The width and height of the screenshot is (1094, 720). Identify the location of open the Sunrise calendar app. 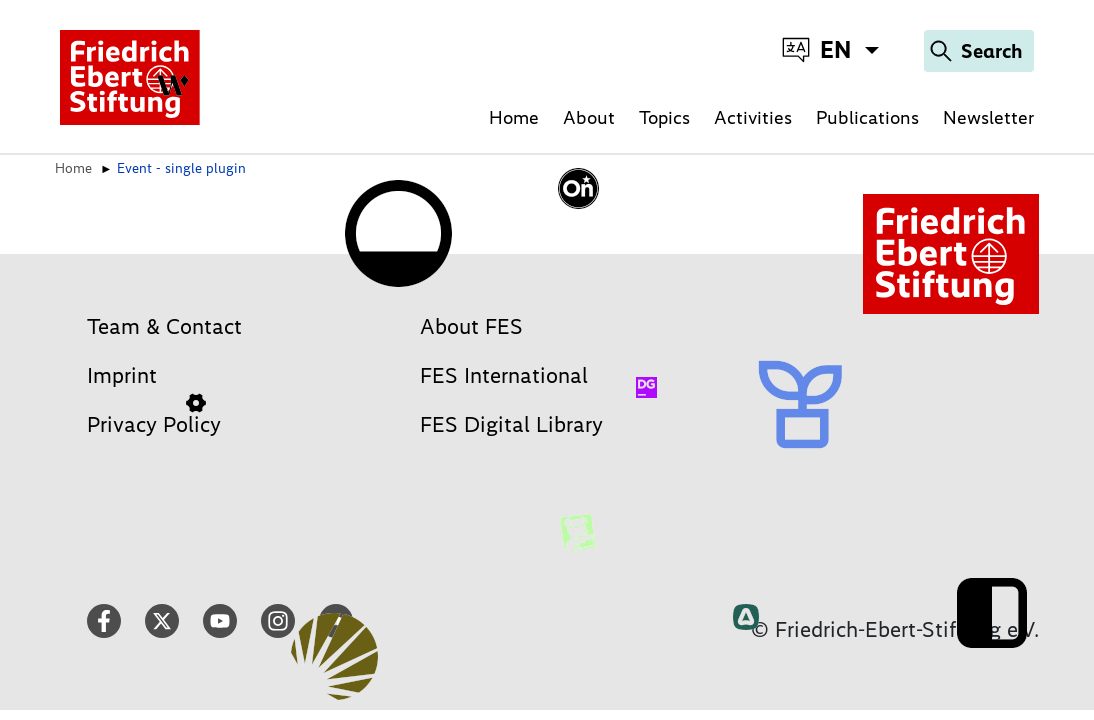
(398, 233).